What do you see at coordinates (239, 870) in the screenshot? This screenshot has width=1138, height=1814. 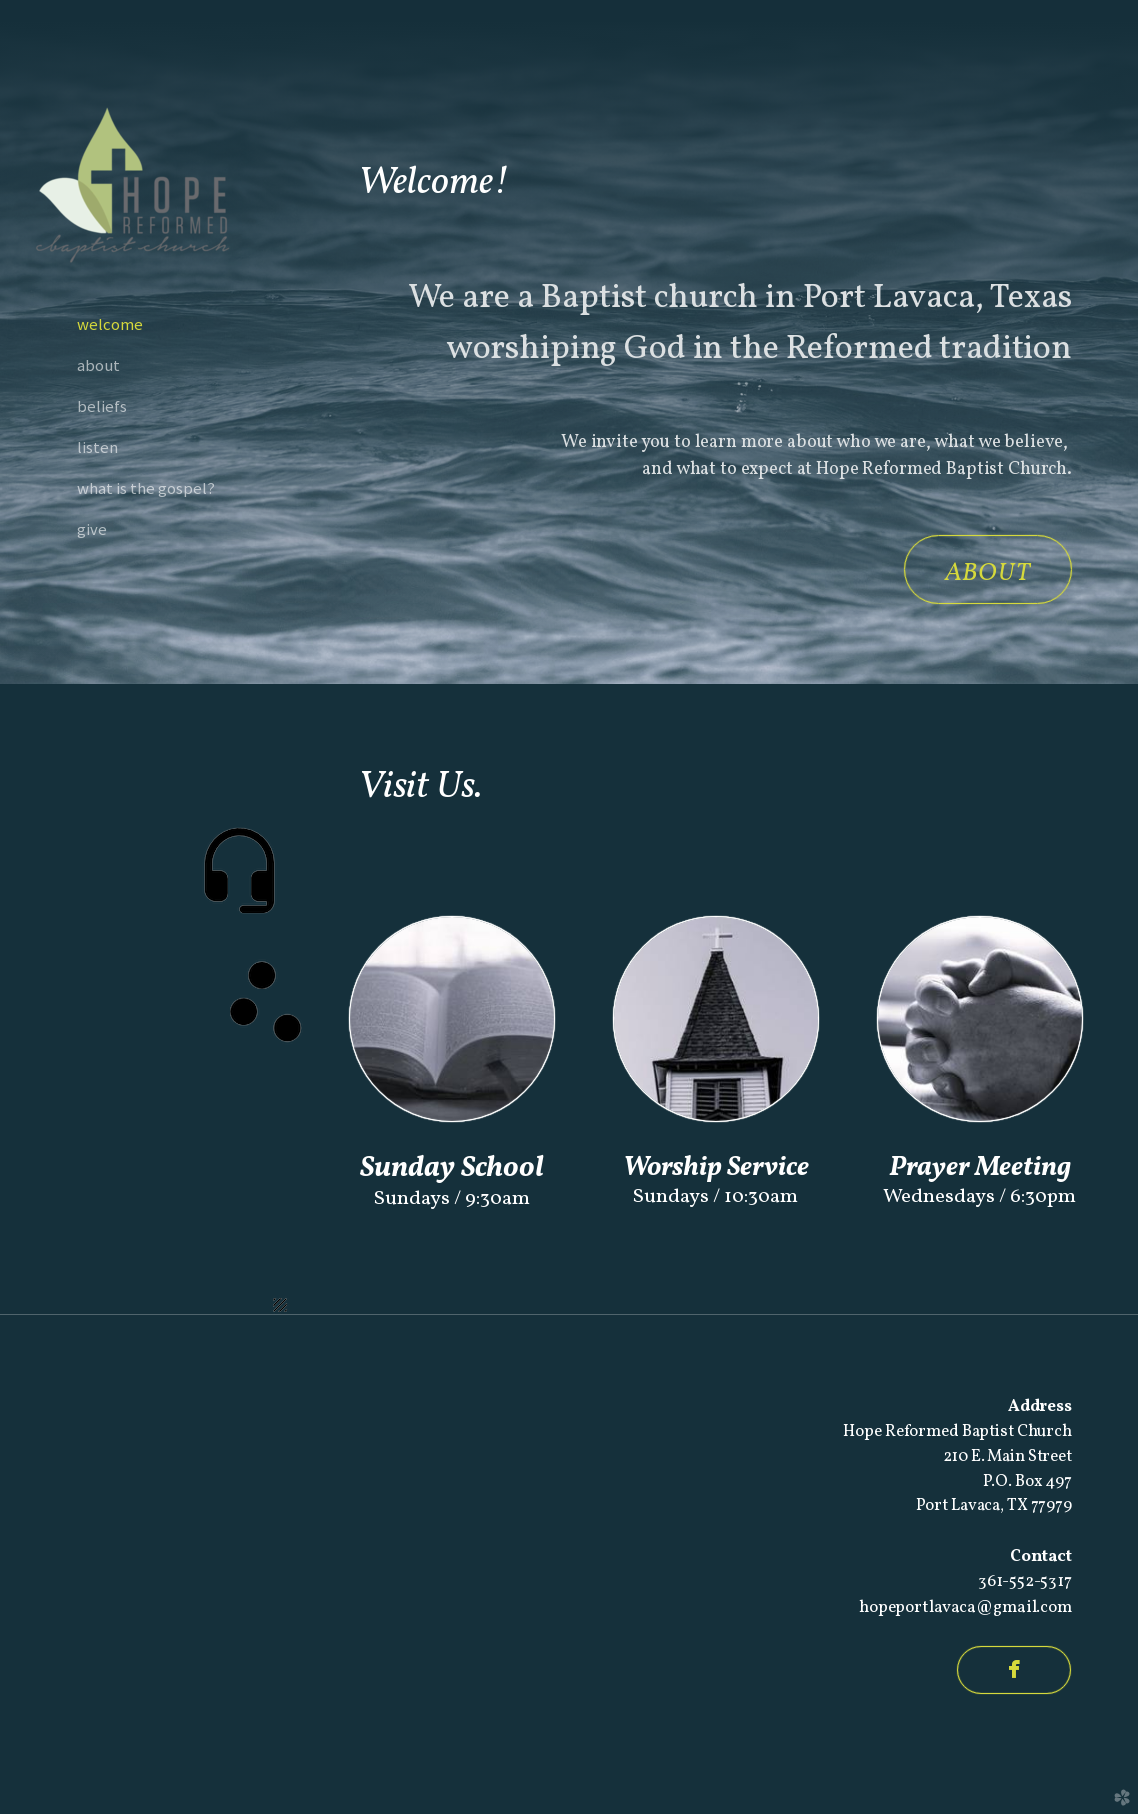 I see `contact customer support` at bounding box center [239, 870].